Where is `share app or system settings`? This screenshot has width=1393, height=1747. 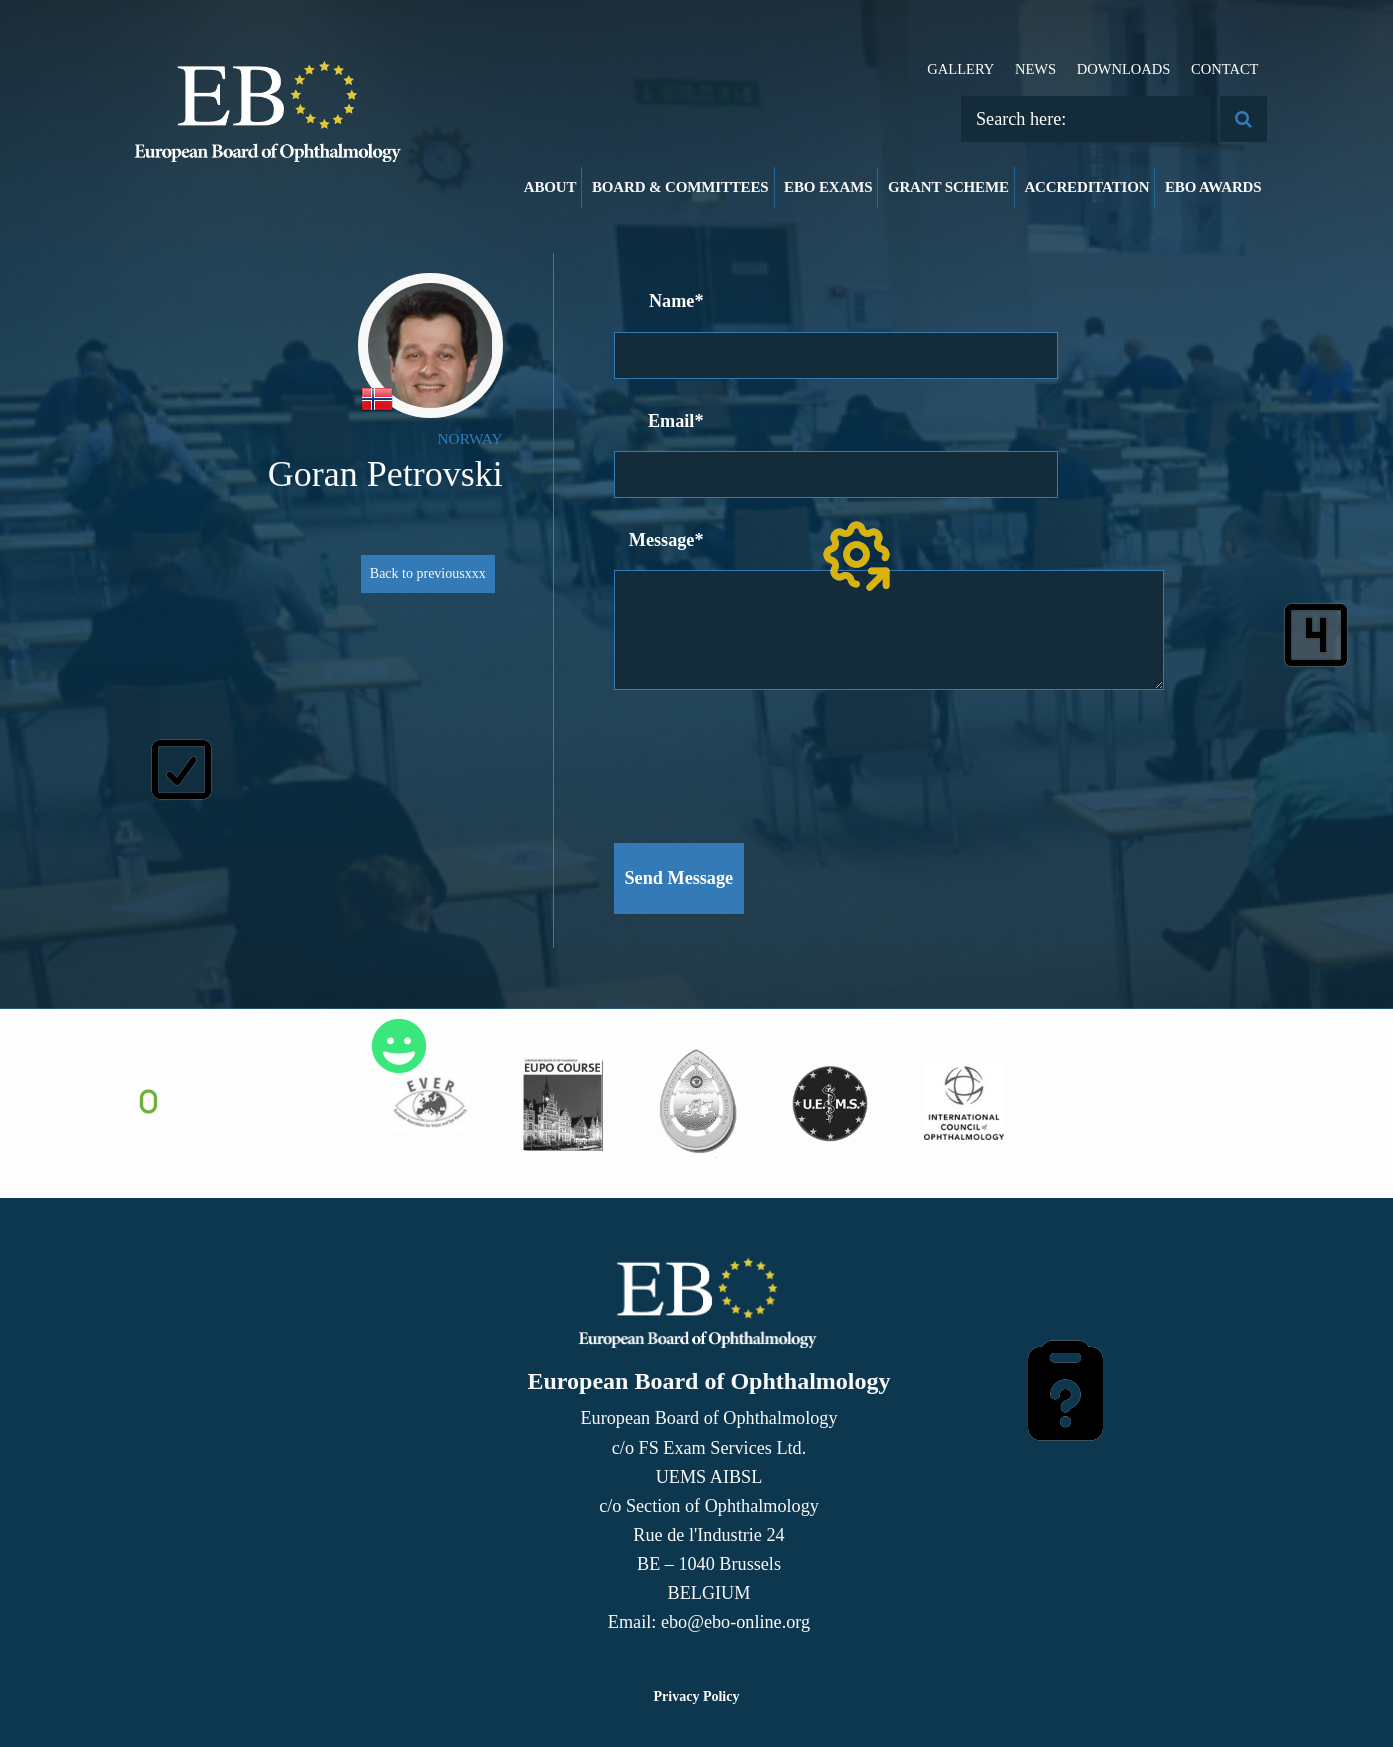 share app or system settings is located at coordinates (856, 554).